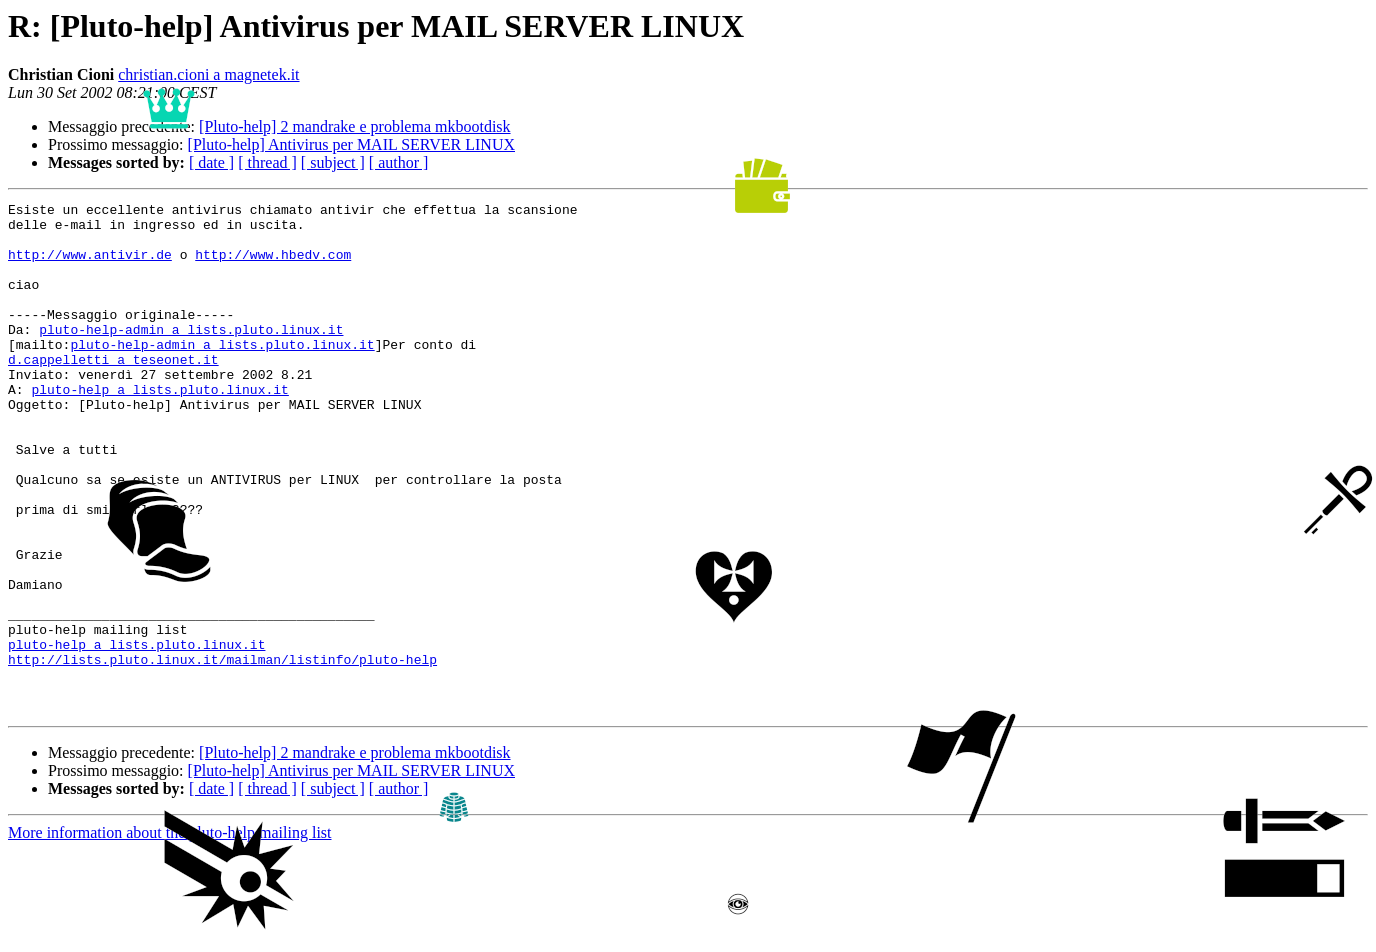 The width and height of the screenshot is (1376, 952). What do you see at coordinates (454, 807) in the screenshot?
I see `select winter jacket or outerwear item` at bounding box center [454, 807].